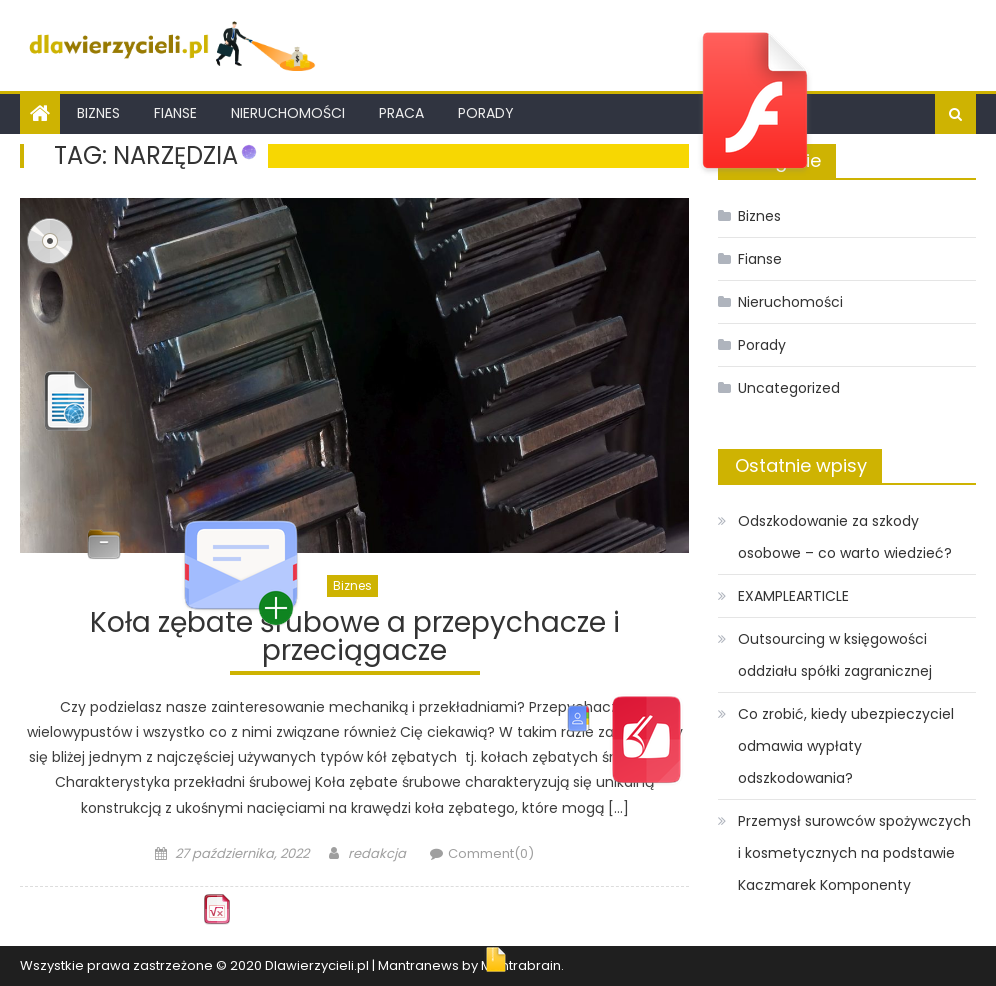 This screenshot has width=996, height=986. I want to click on flash video file type indicator, so click(755, 103).